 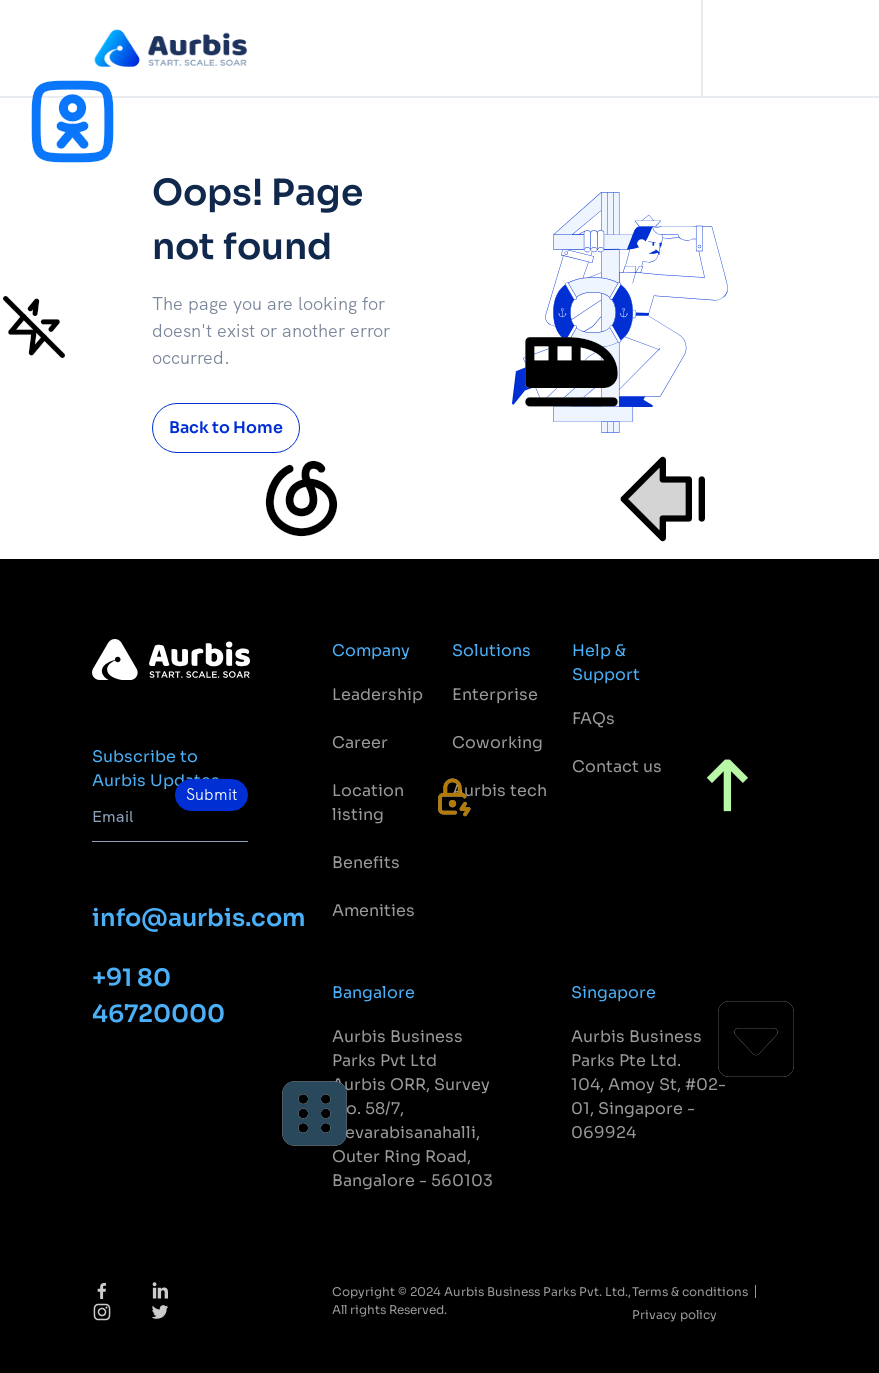 I want to click on move item up in a list, so click(x=728, y=788).